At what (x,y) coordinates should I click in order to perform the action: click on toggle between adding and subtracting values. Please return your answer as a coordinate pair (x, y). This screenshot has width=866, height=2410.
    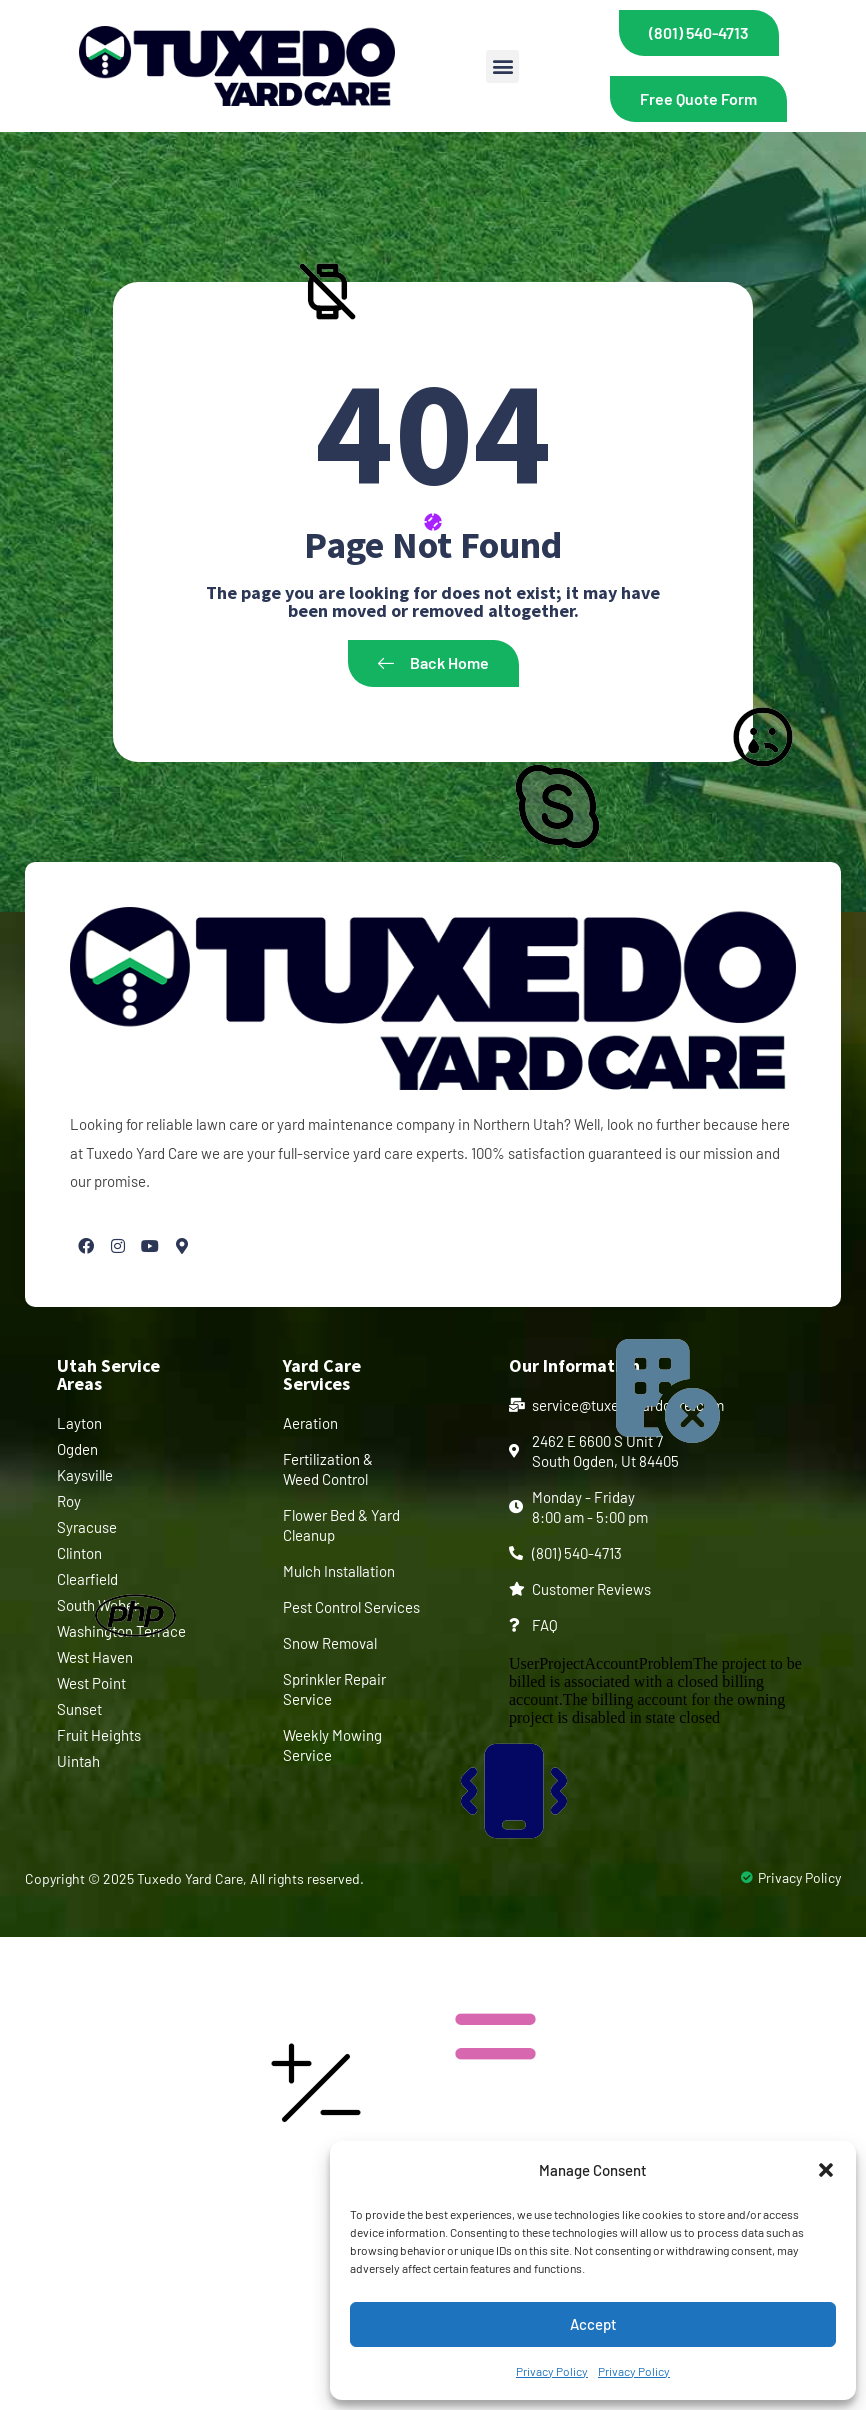
    Looking at the image, I should click on (316, 2088).